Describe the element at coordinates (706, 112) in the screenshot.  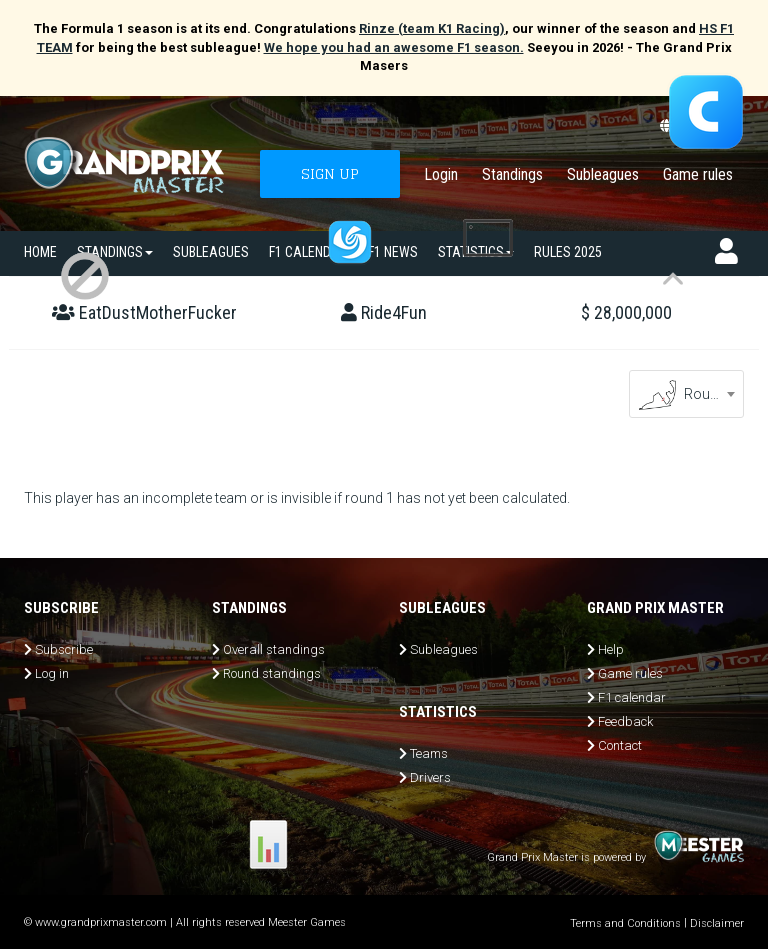
I see `open the Cura 3D printing slicer application` at that location.